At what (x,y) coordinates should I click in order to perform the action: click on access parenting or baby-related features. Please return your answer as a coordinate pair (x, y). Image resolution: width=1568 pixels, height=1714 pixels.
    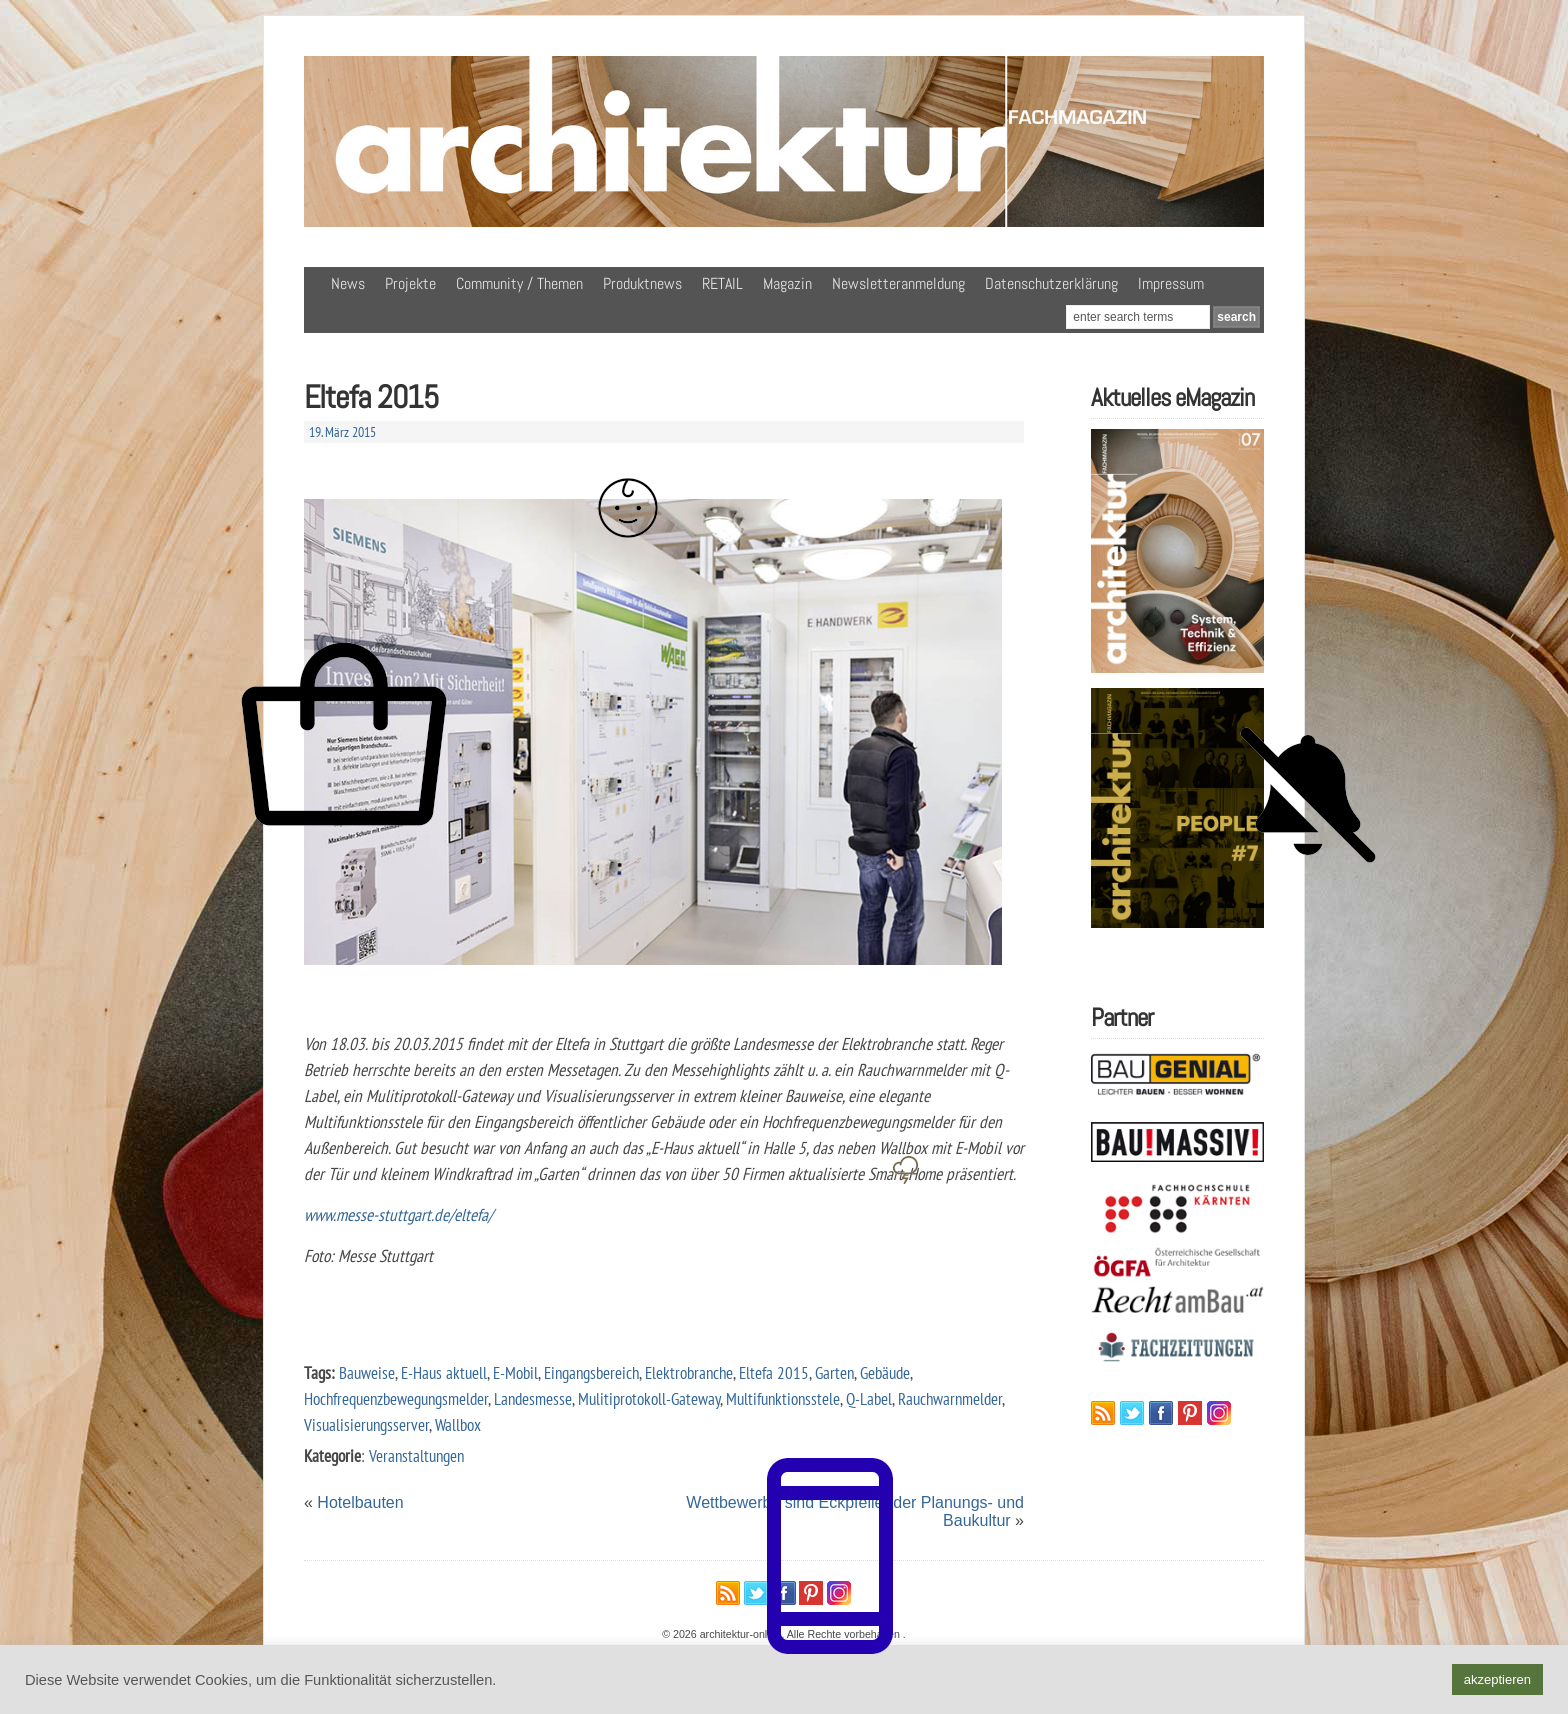
    Looking at the image, I should click on (628, 508).